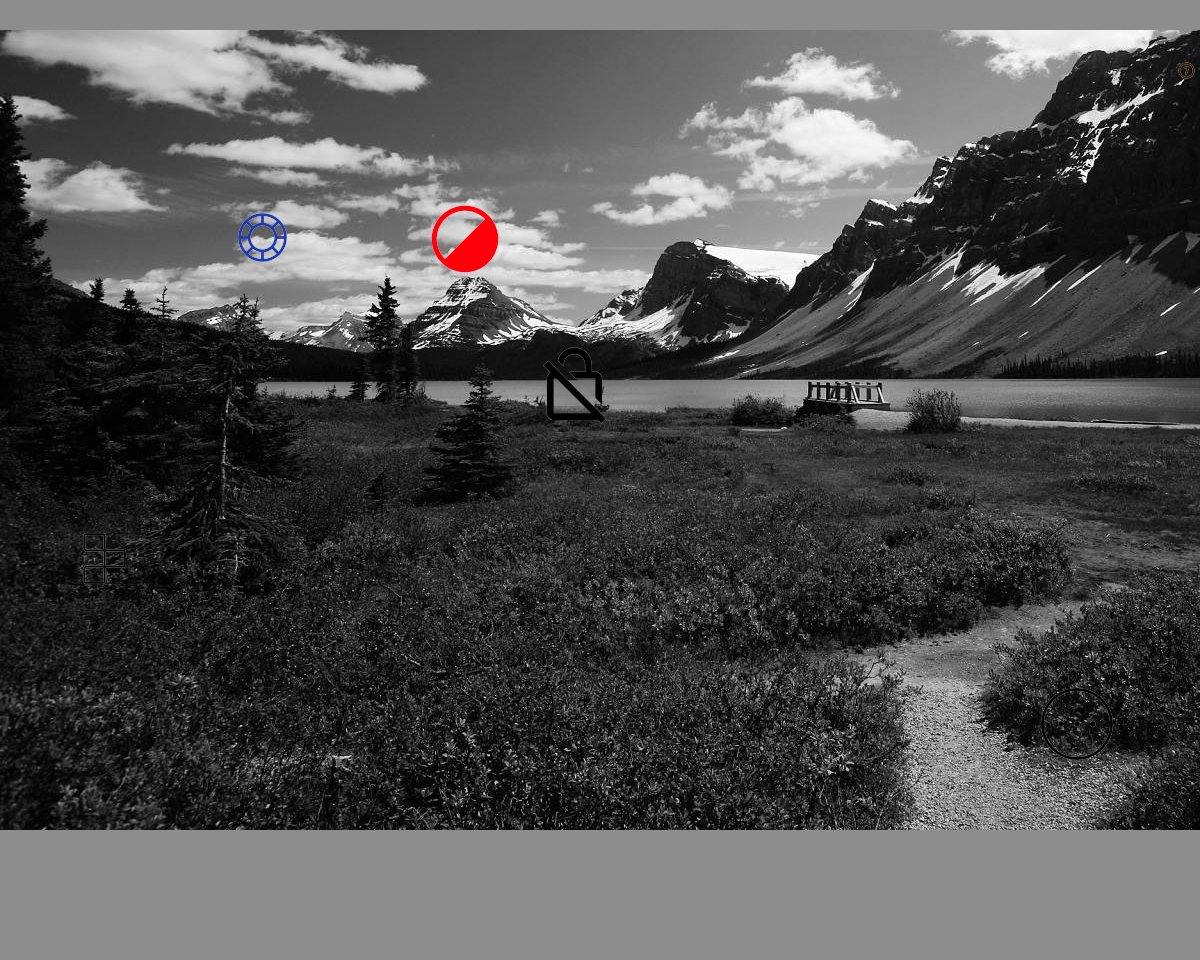 The height and width of the screenshot is (960, 1200). What do you see at coordinates (465, 239) in the screenshot?
I see `toggle contrast or dark/light mode` at bounding box center [465, 239].